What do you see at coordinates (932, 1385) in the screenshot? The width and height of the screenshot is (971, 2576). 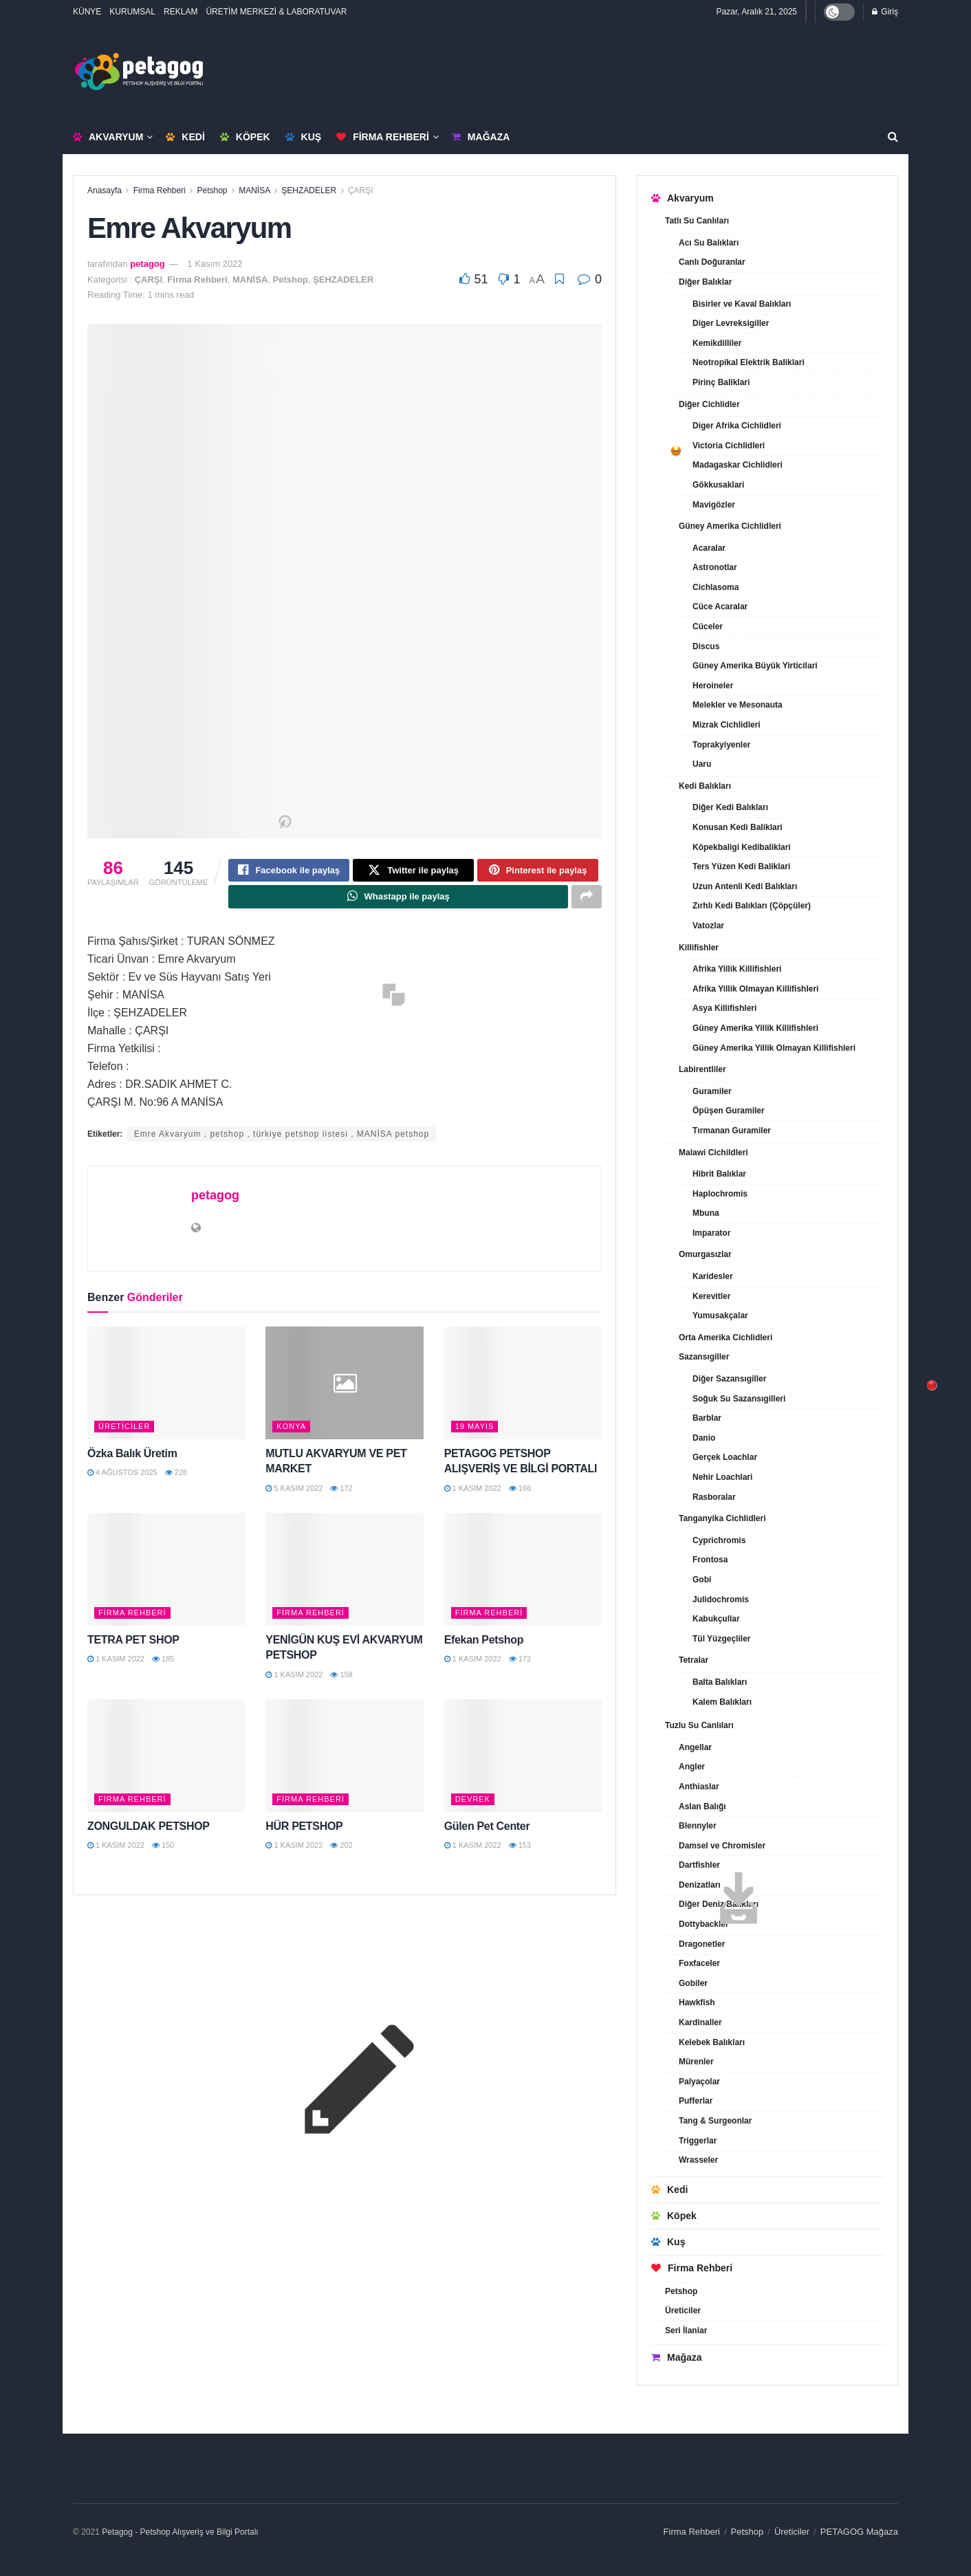 I see `start recording audio or video` at bounding box center [932, 1385].